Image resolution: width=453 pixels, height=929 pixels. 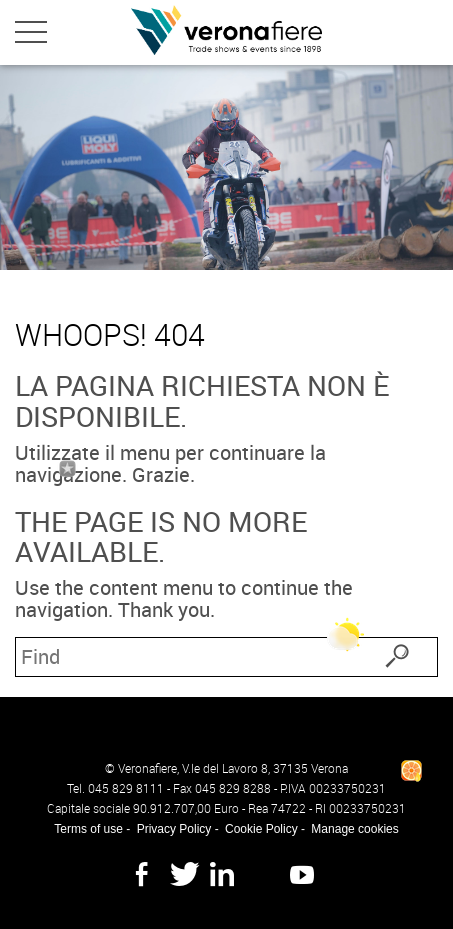 I want to click on open the iTunes Store app, so click(x=67, y=468).